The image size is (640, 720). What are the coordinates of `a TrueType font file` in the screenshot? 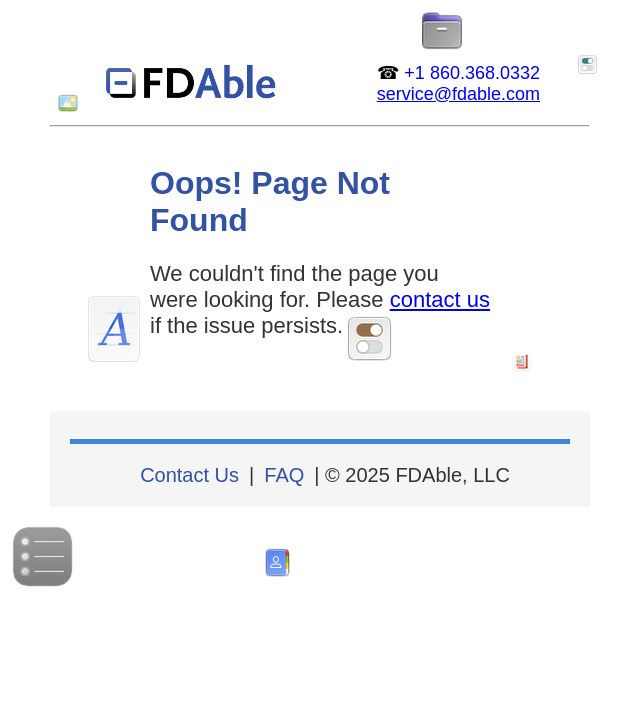 It's located at (114, 329).